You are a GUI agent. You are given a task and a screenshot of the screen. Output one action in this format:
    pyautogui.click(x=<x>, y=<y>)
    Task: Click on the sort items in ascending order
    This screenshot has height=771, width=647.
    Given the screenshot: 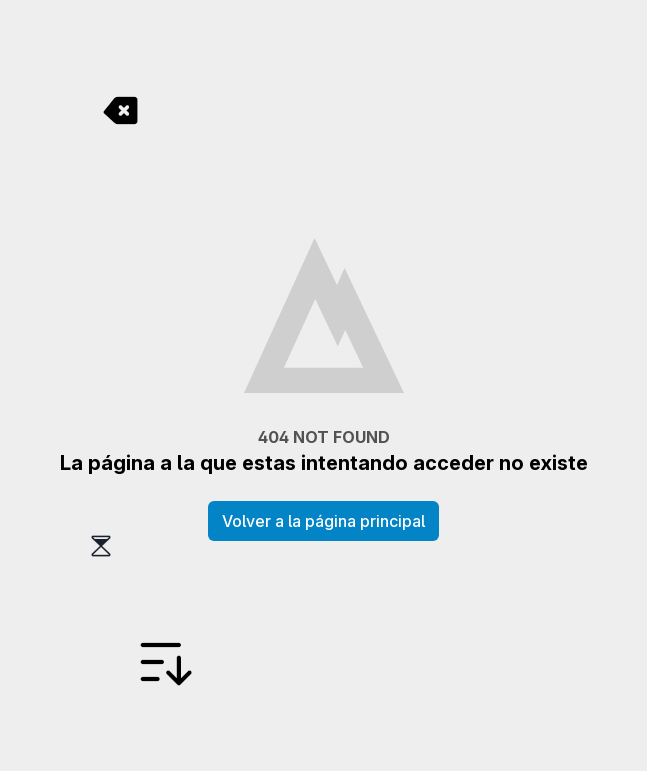 What is the action you would take?
    pyautogui.click(x=164, y=662)
    